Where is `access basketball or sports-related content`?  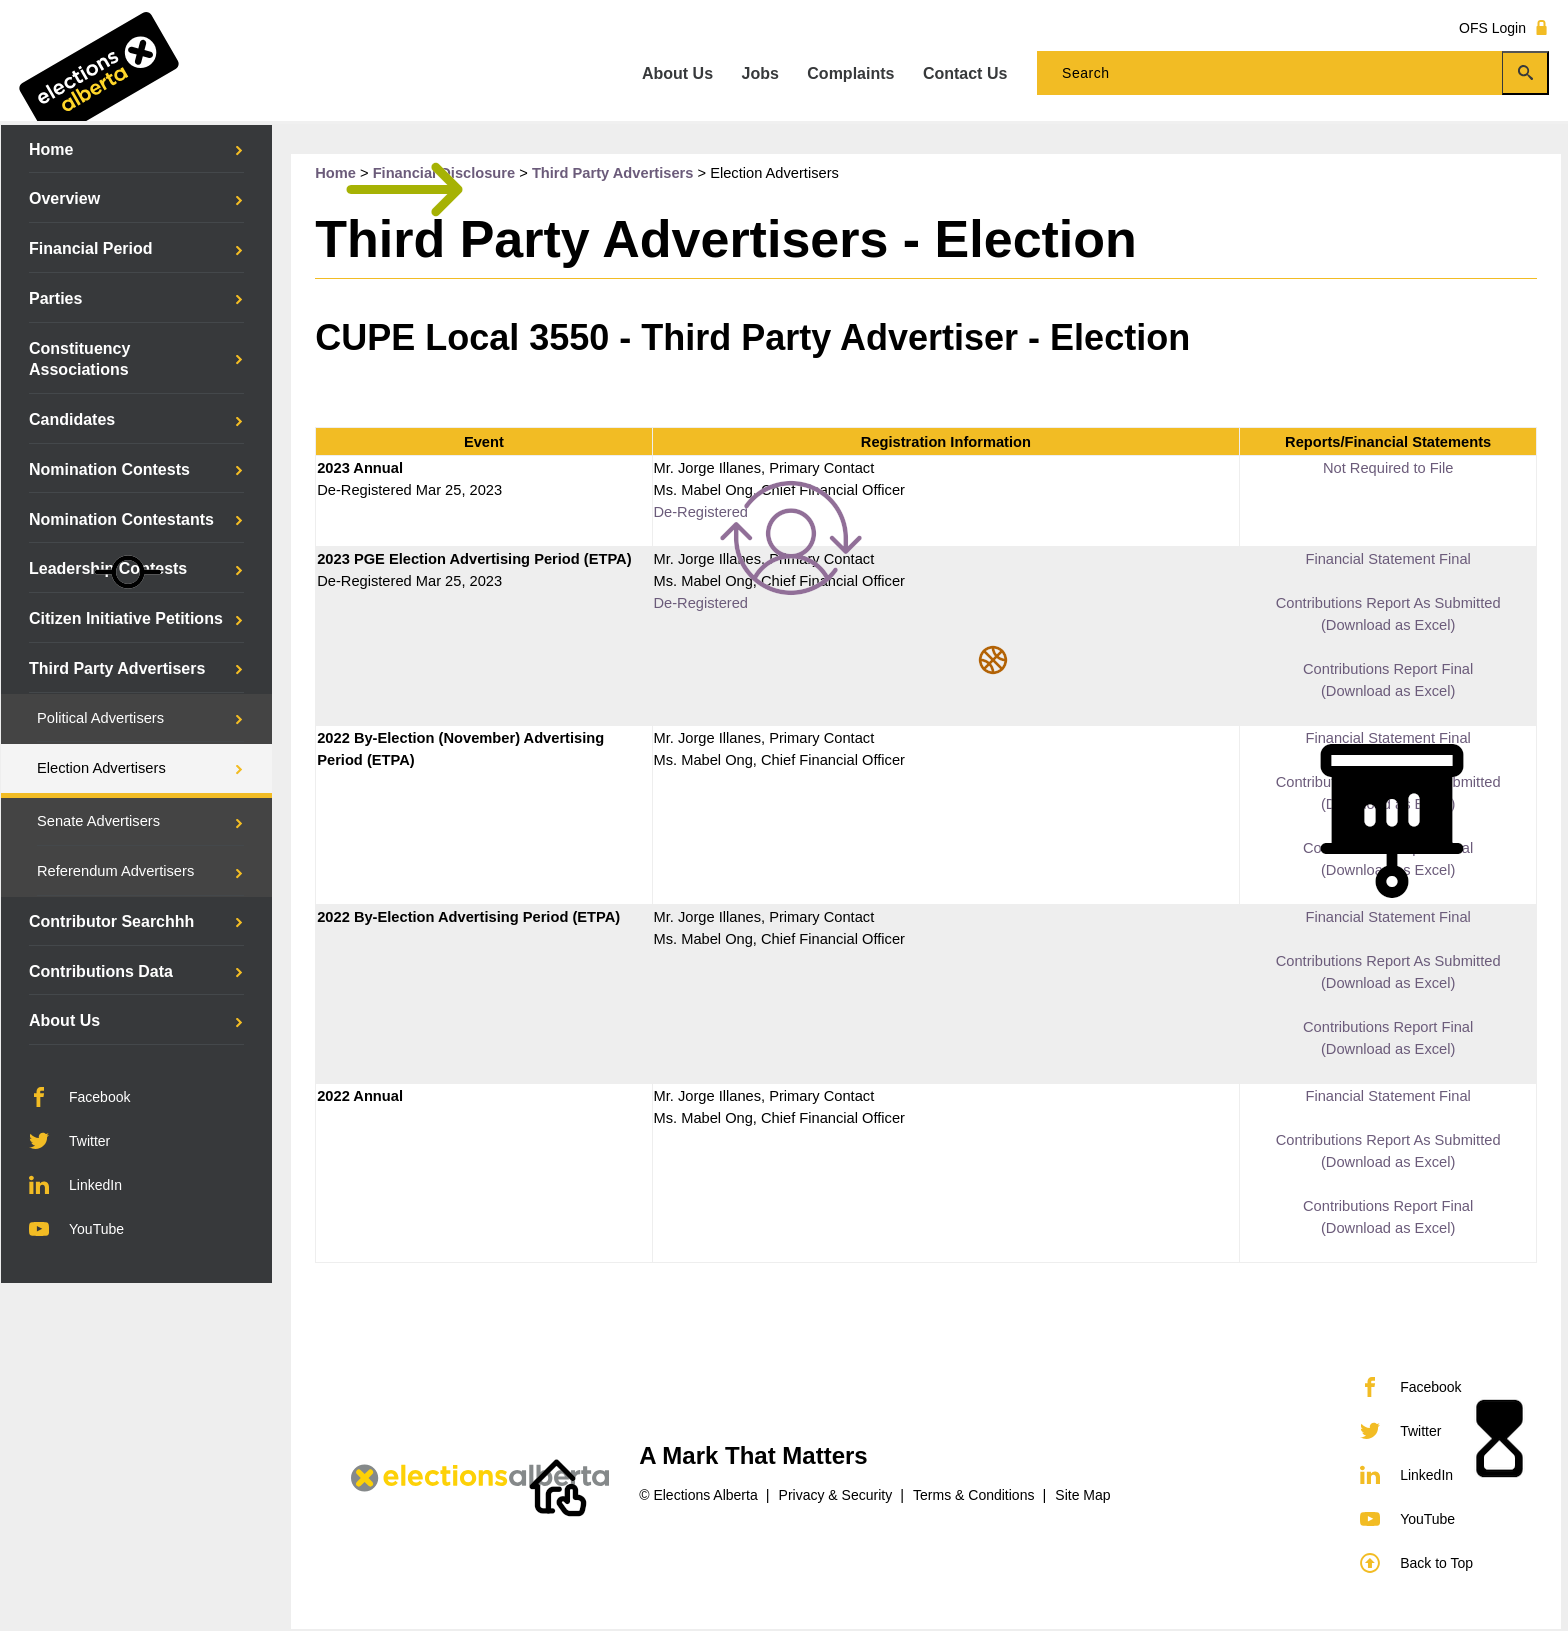
access basketball or sports-related content is located at coordinates (993, 660).